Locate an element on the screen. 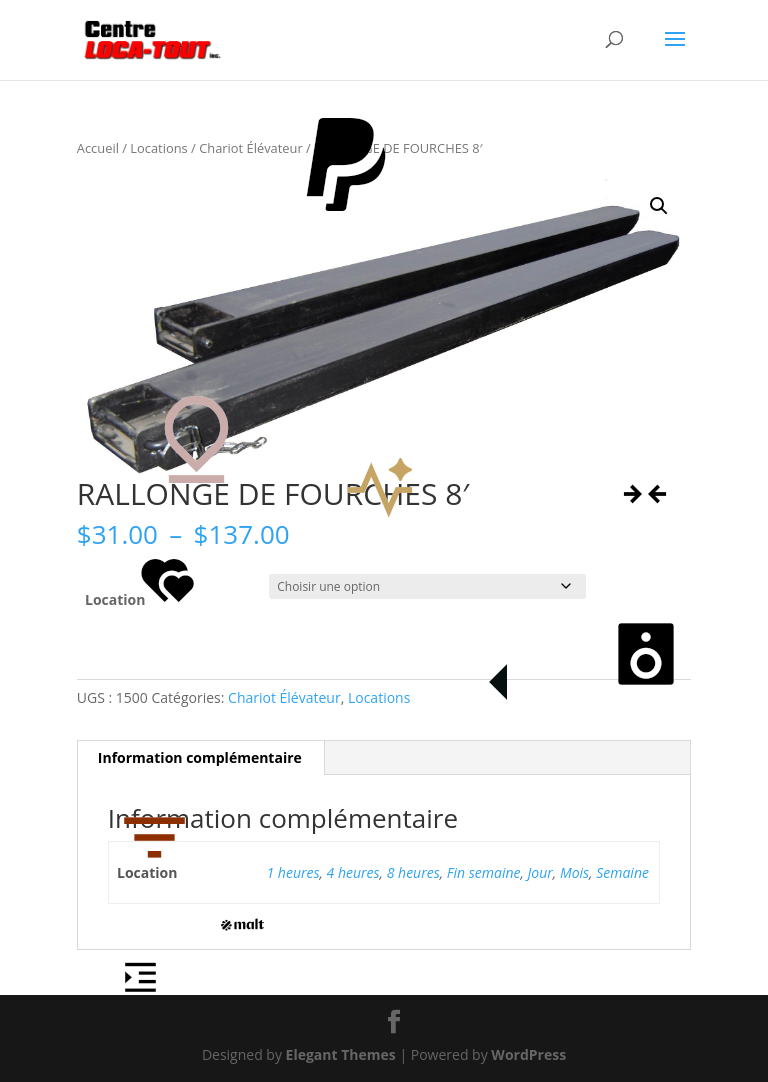 Image resolution: width=768 pixels, height=1082 pixels. go back to the previous screen is located at coordinates (501, 682).